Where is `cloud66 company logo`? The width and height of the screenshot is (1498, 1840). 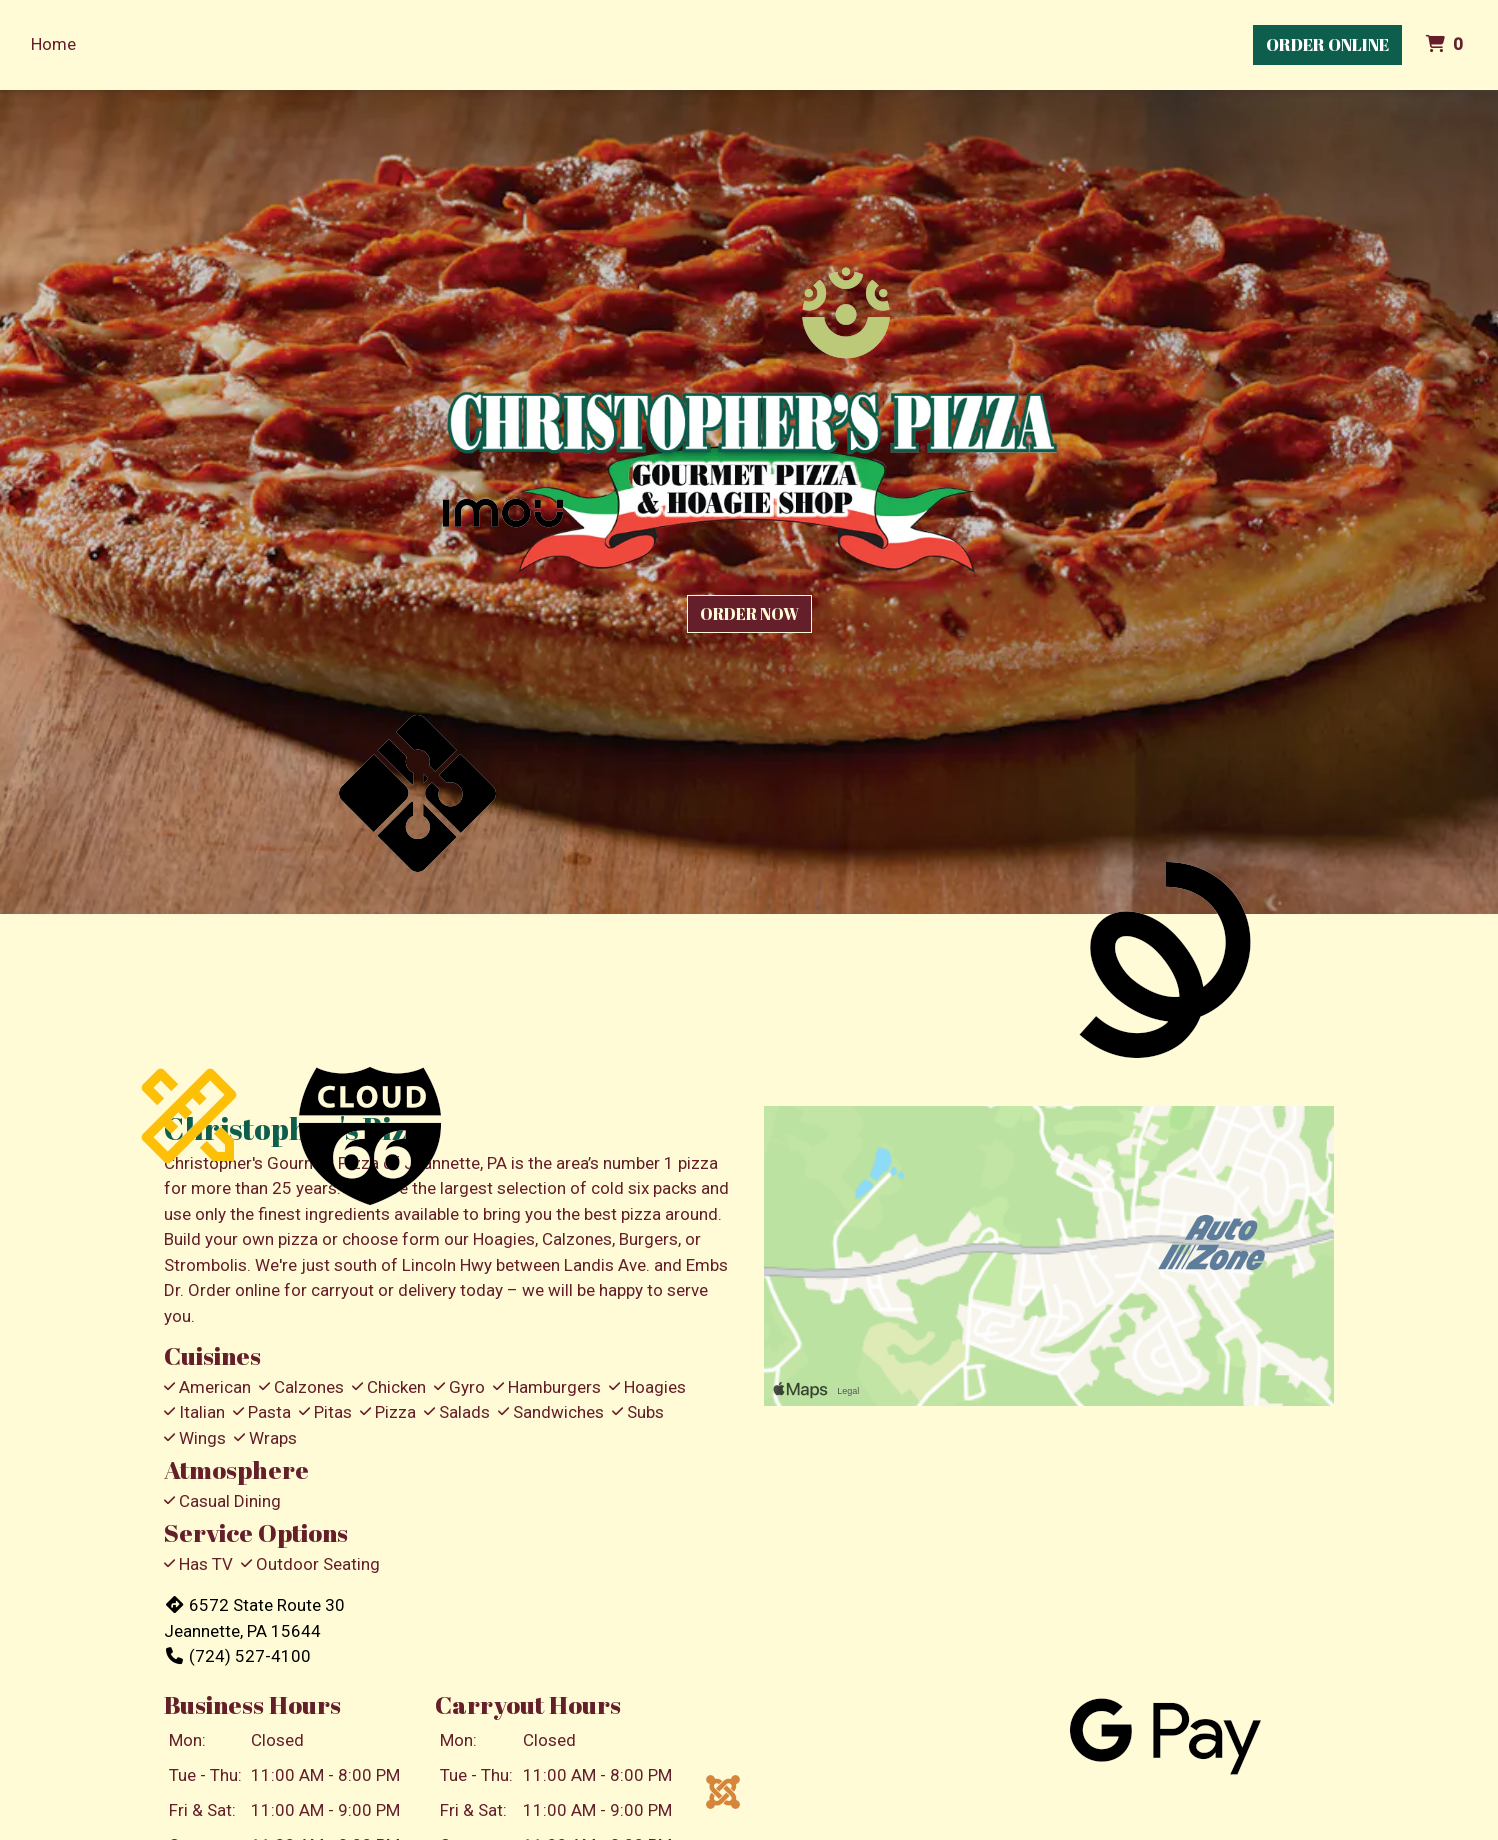 cloud66 company logo is located at coordinates (370, 1136).